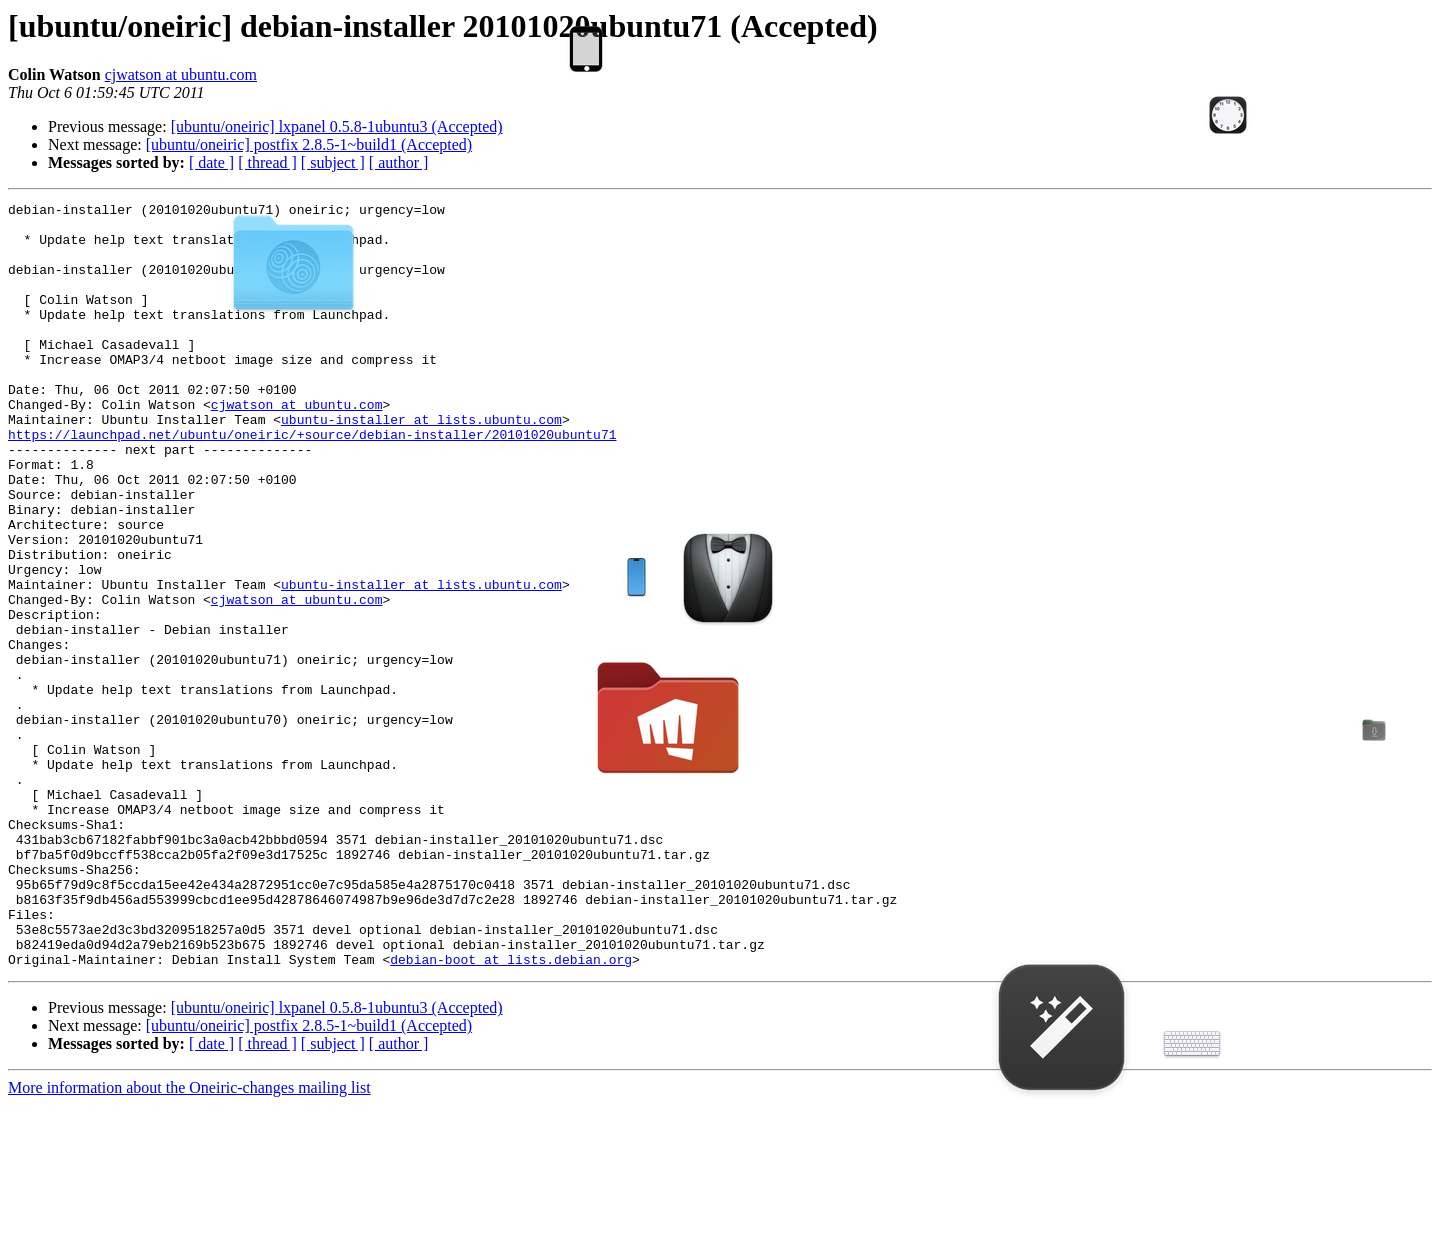 Image resolution: width=1440 pixels, height=1258 pixels. What do you see at coordinates (1374, 730) in the screenshot?
I see `open downloads folder` at bounding box center [1374, 730].